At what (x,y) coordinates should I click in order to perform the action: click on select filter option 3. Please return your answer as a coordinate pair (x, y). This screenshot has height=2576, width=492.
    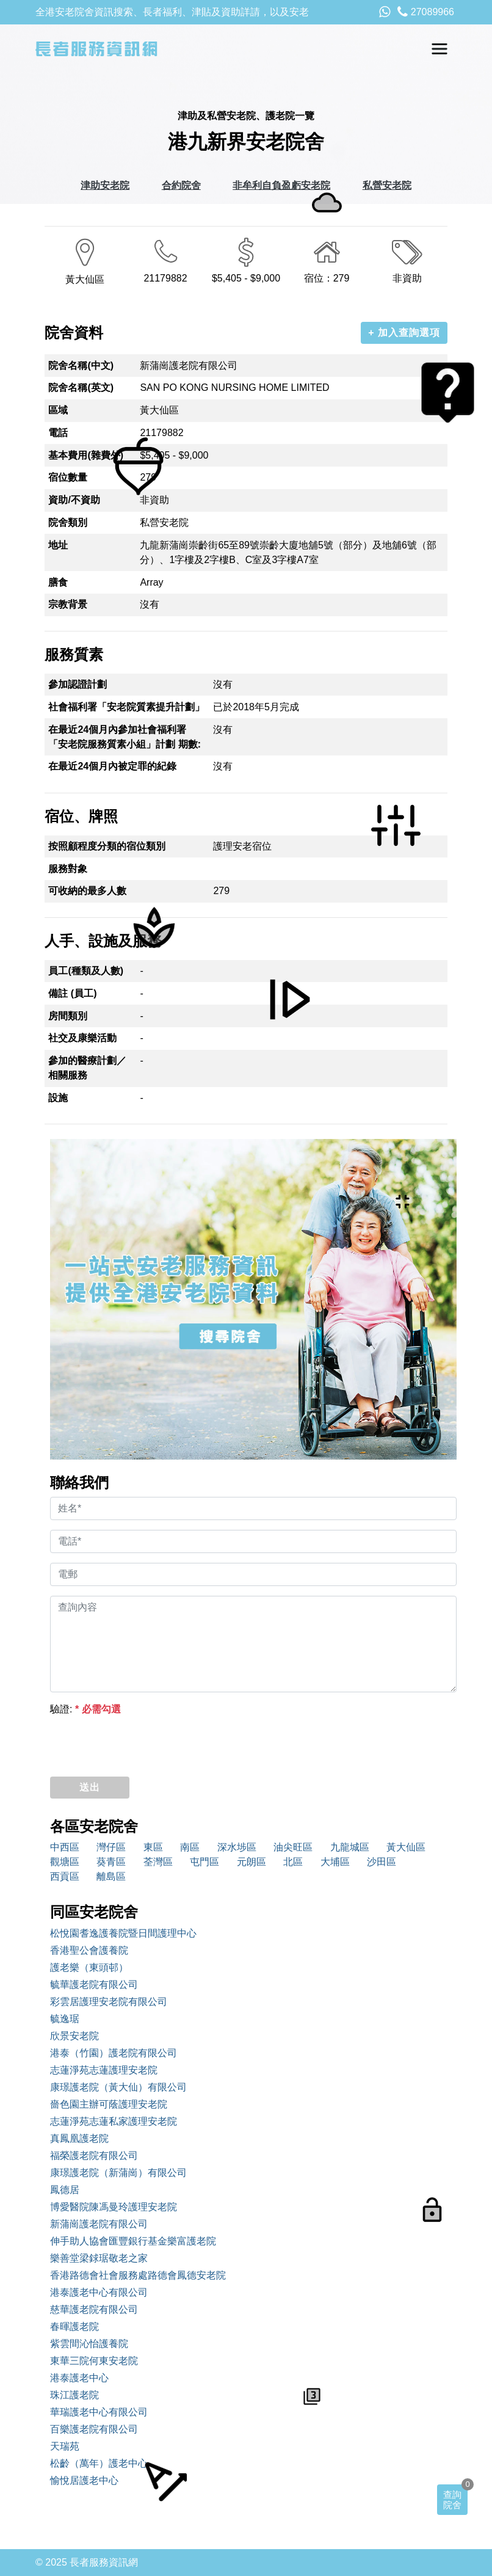
    Looking at the image, I should click on (312, 2396).